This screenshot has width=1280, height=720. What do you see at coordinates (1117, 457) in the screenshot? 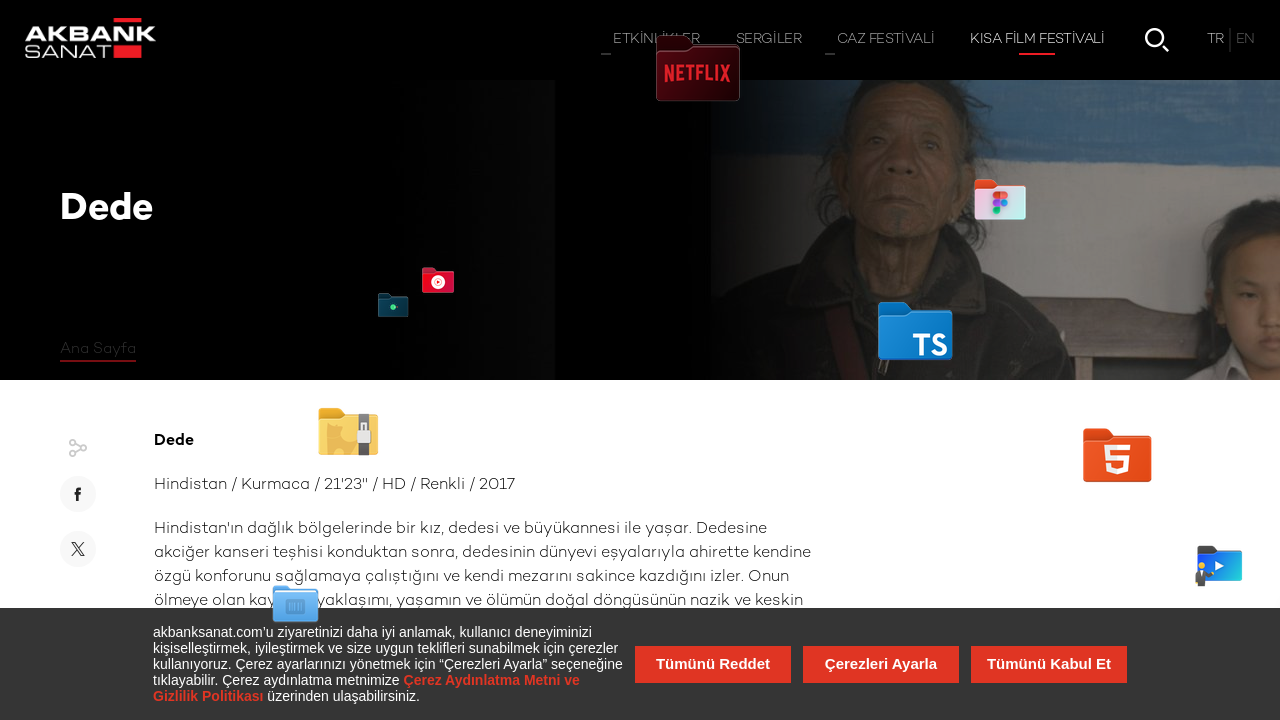
I see `open folder containing HTML files` at bounding box center [1117, 457].